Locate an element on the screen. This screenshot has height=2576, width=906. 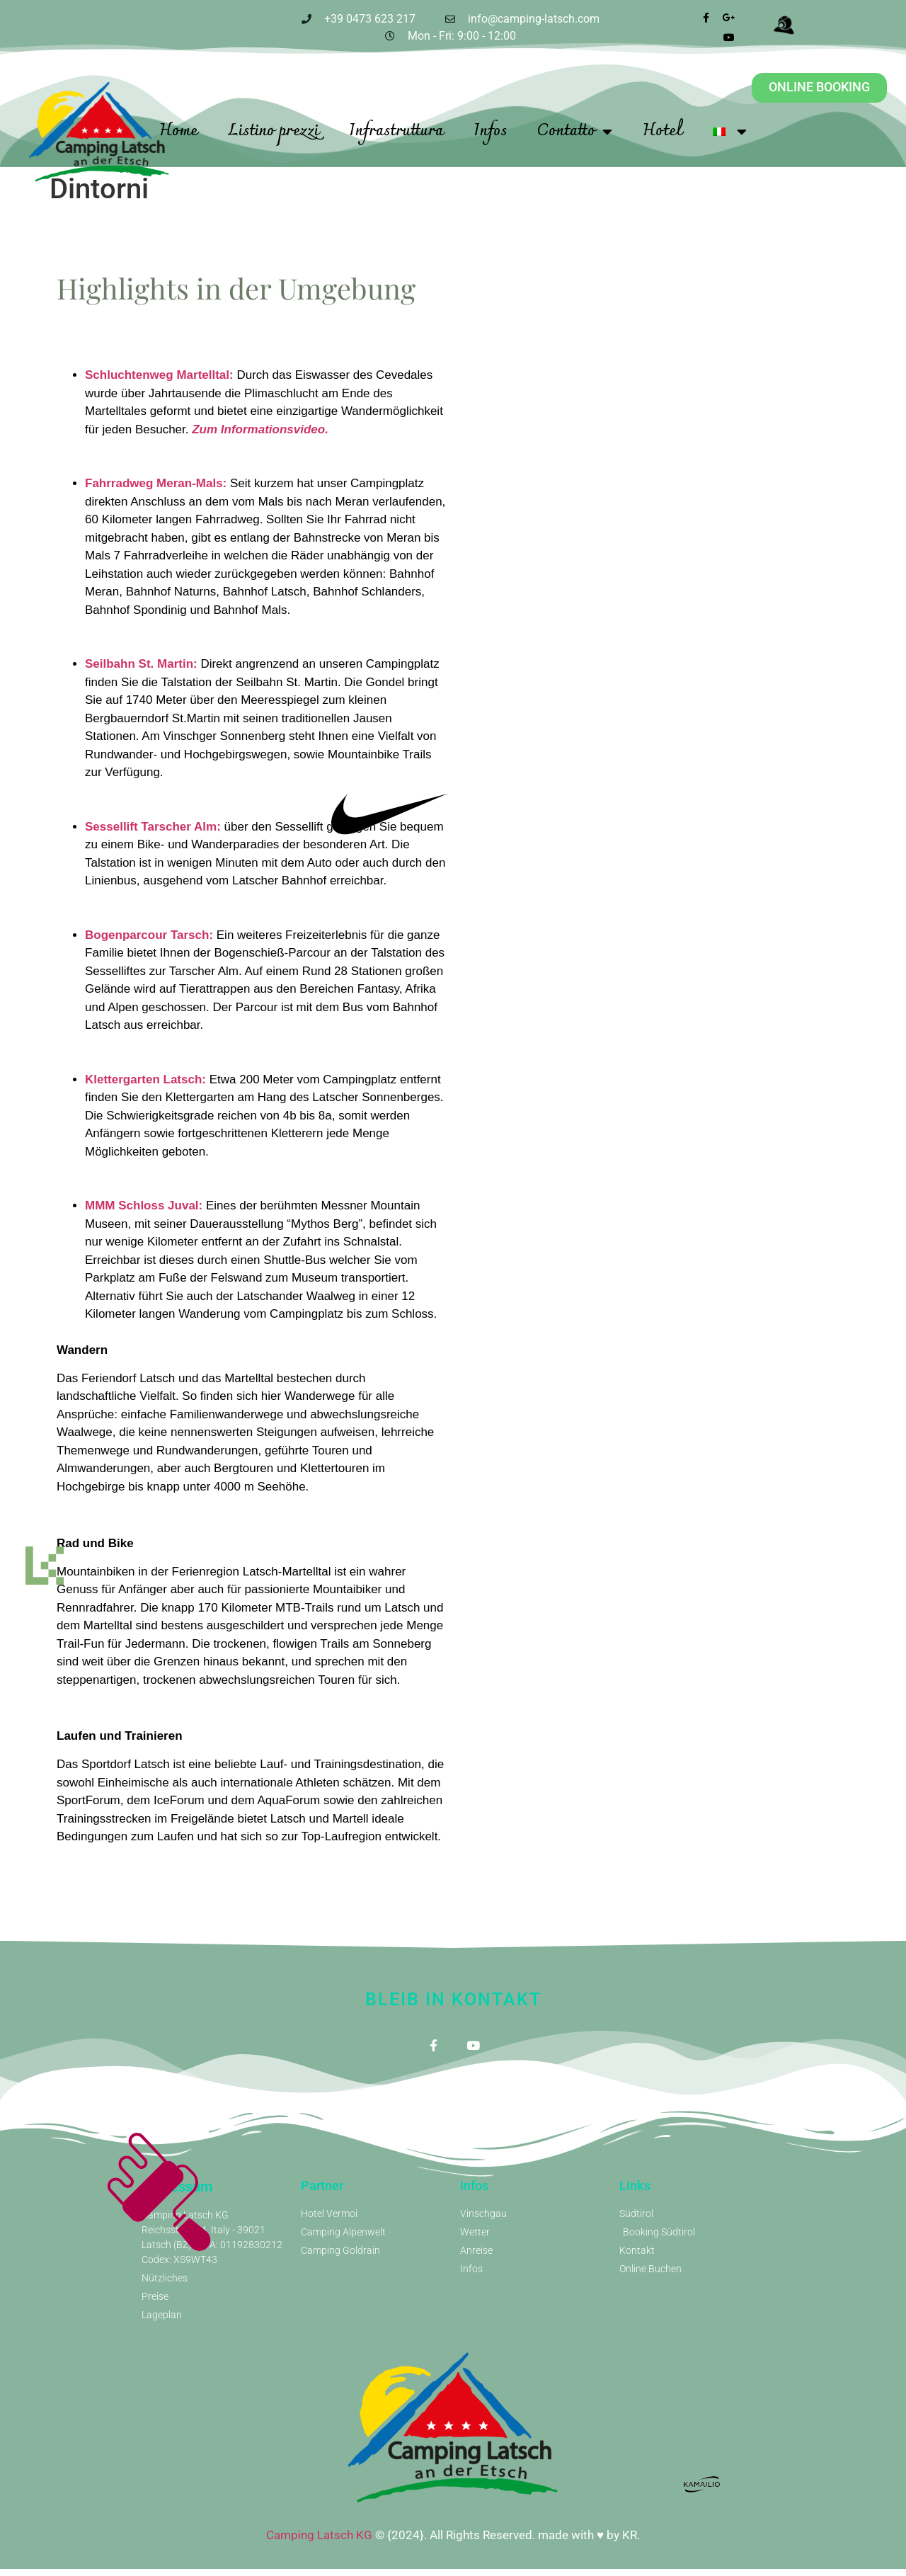
Nike brand logo is located at coordinates (389, 814).